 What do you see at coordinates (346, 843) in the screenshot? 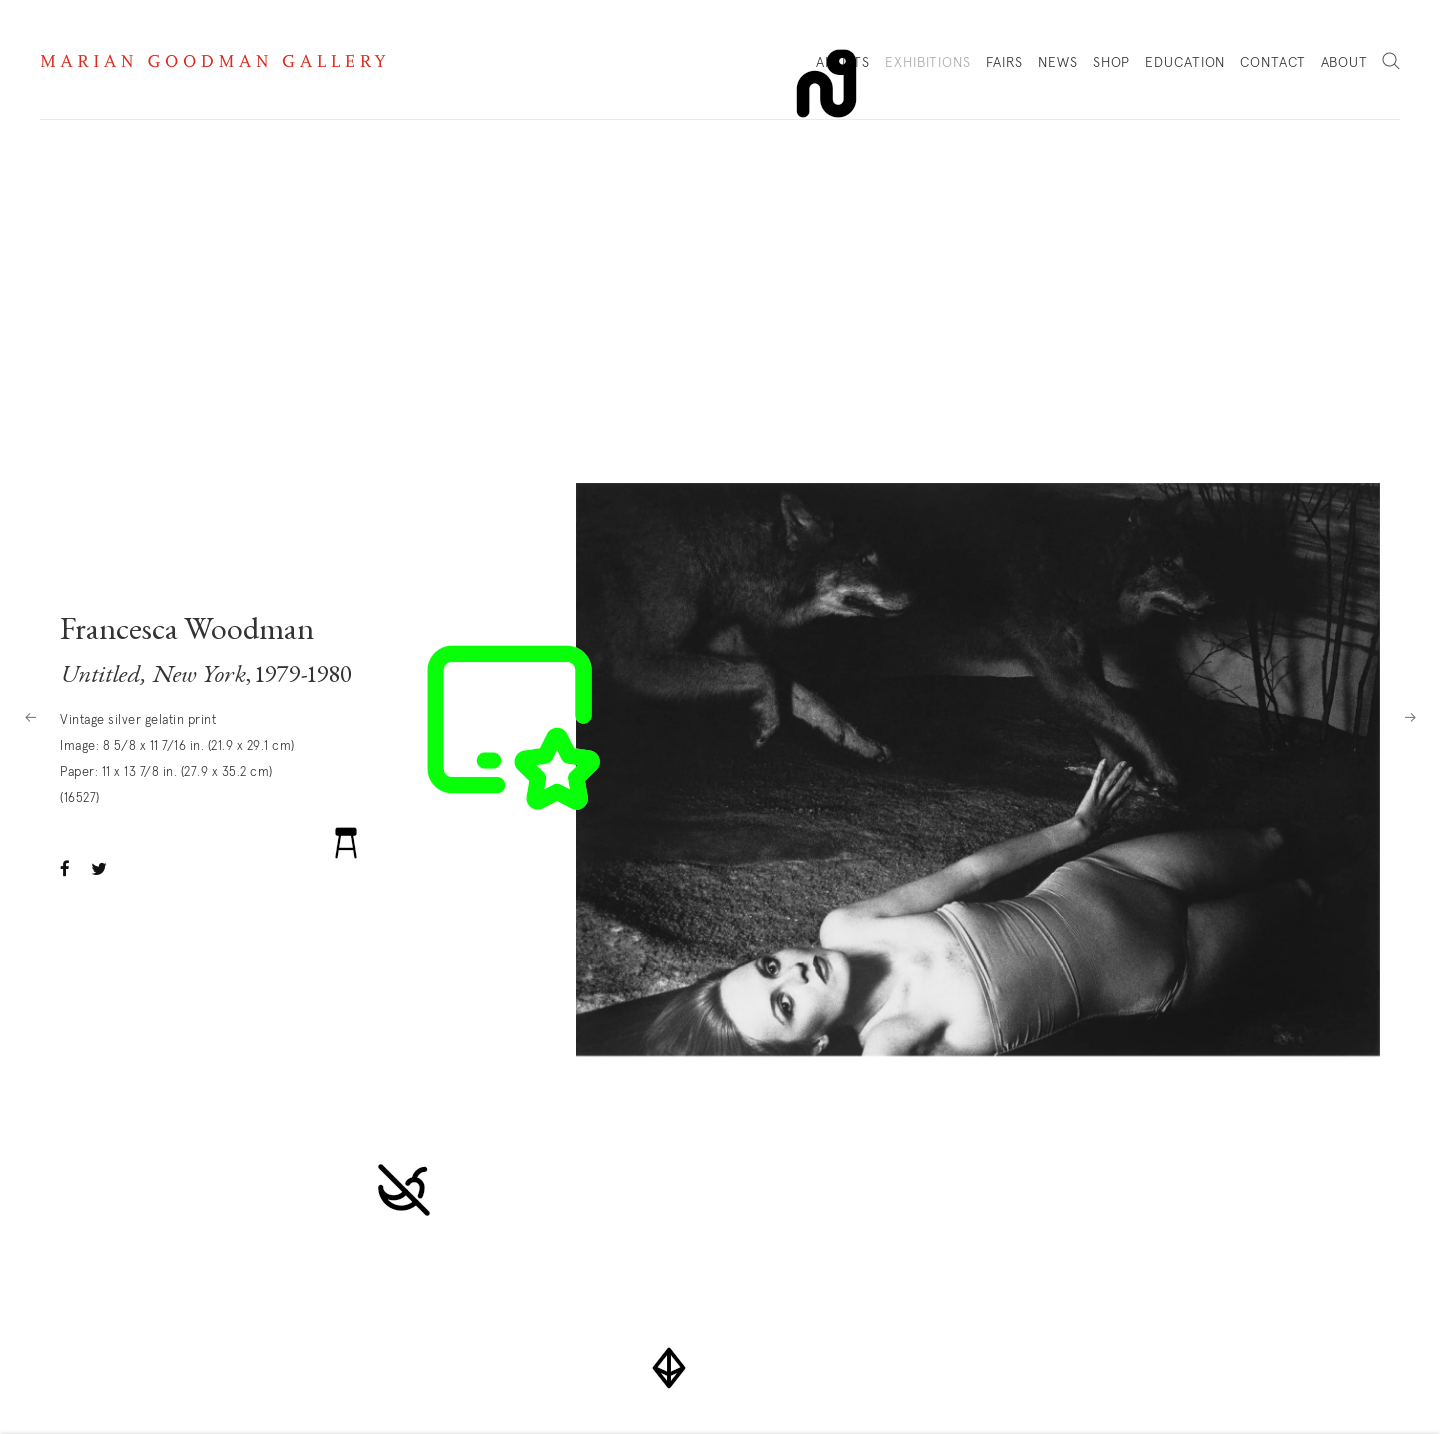
I see `furniture item in a home decor or interior design app` at bounding box center [346, 843].